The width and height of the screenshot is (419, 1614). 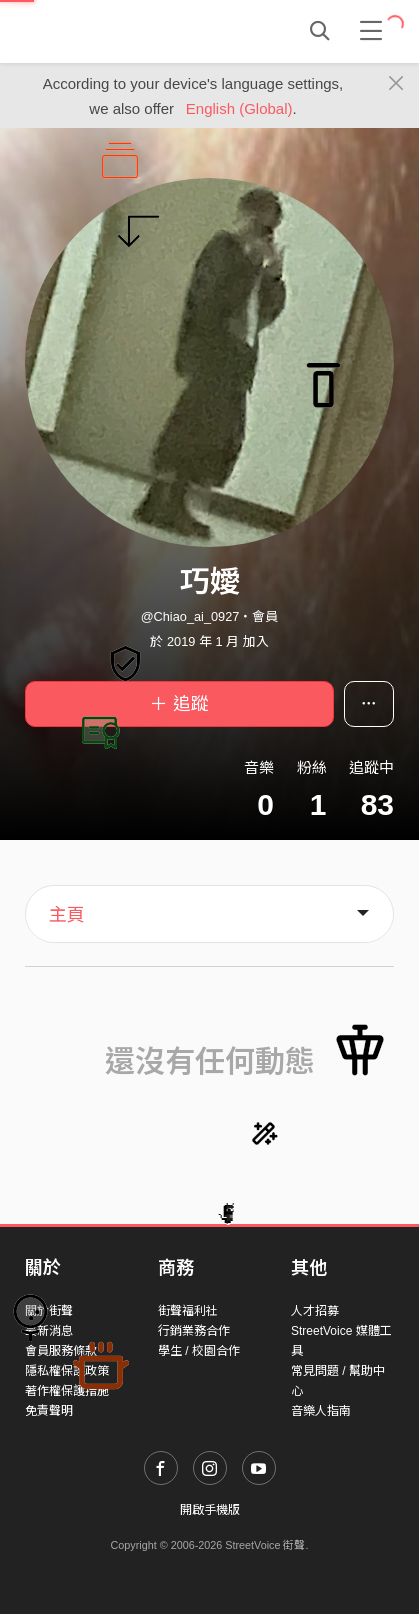 What do you see at coordinates (323, 384) in the screenshot?
I see `align selected element to the top` at bounding box center [323, 384].